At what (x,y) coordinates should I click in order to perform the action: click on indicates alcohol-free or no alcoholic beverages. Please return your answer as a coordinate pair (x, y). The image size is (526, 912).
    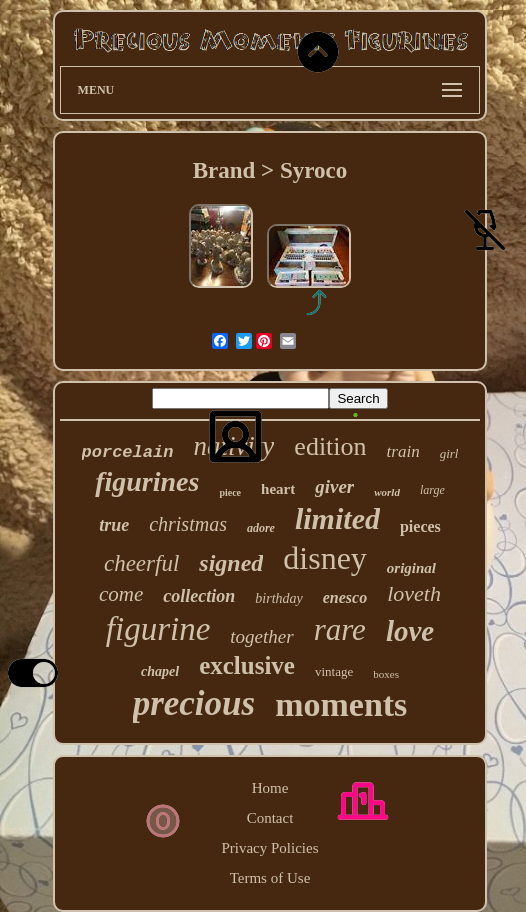
    Looking at the image, I should click on (485, 230).